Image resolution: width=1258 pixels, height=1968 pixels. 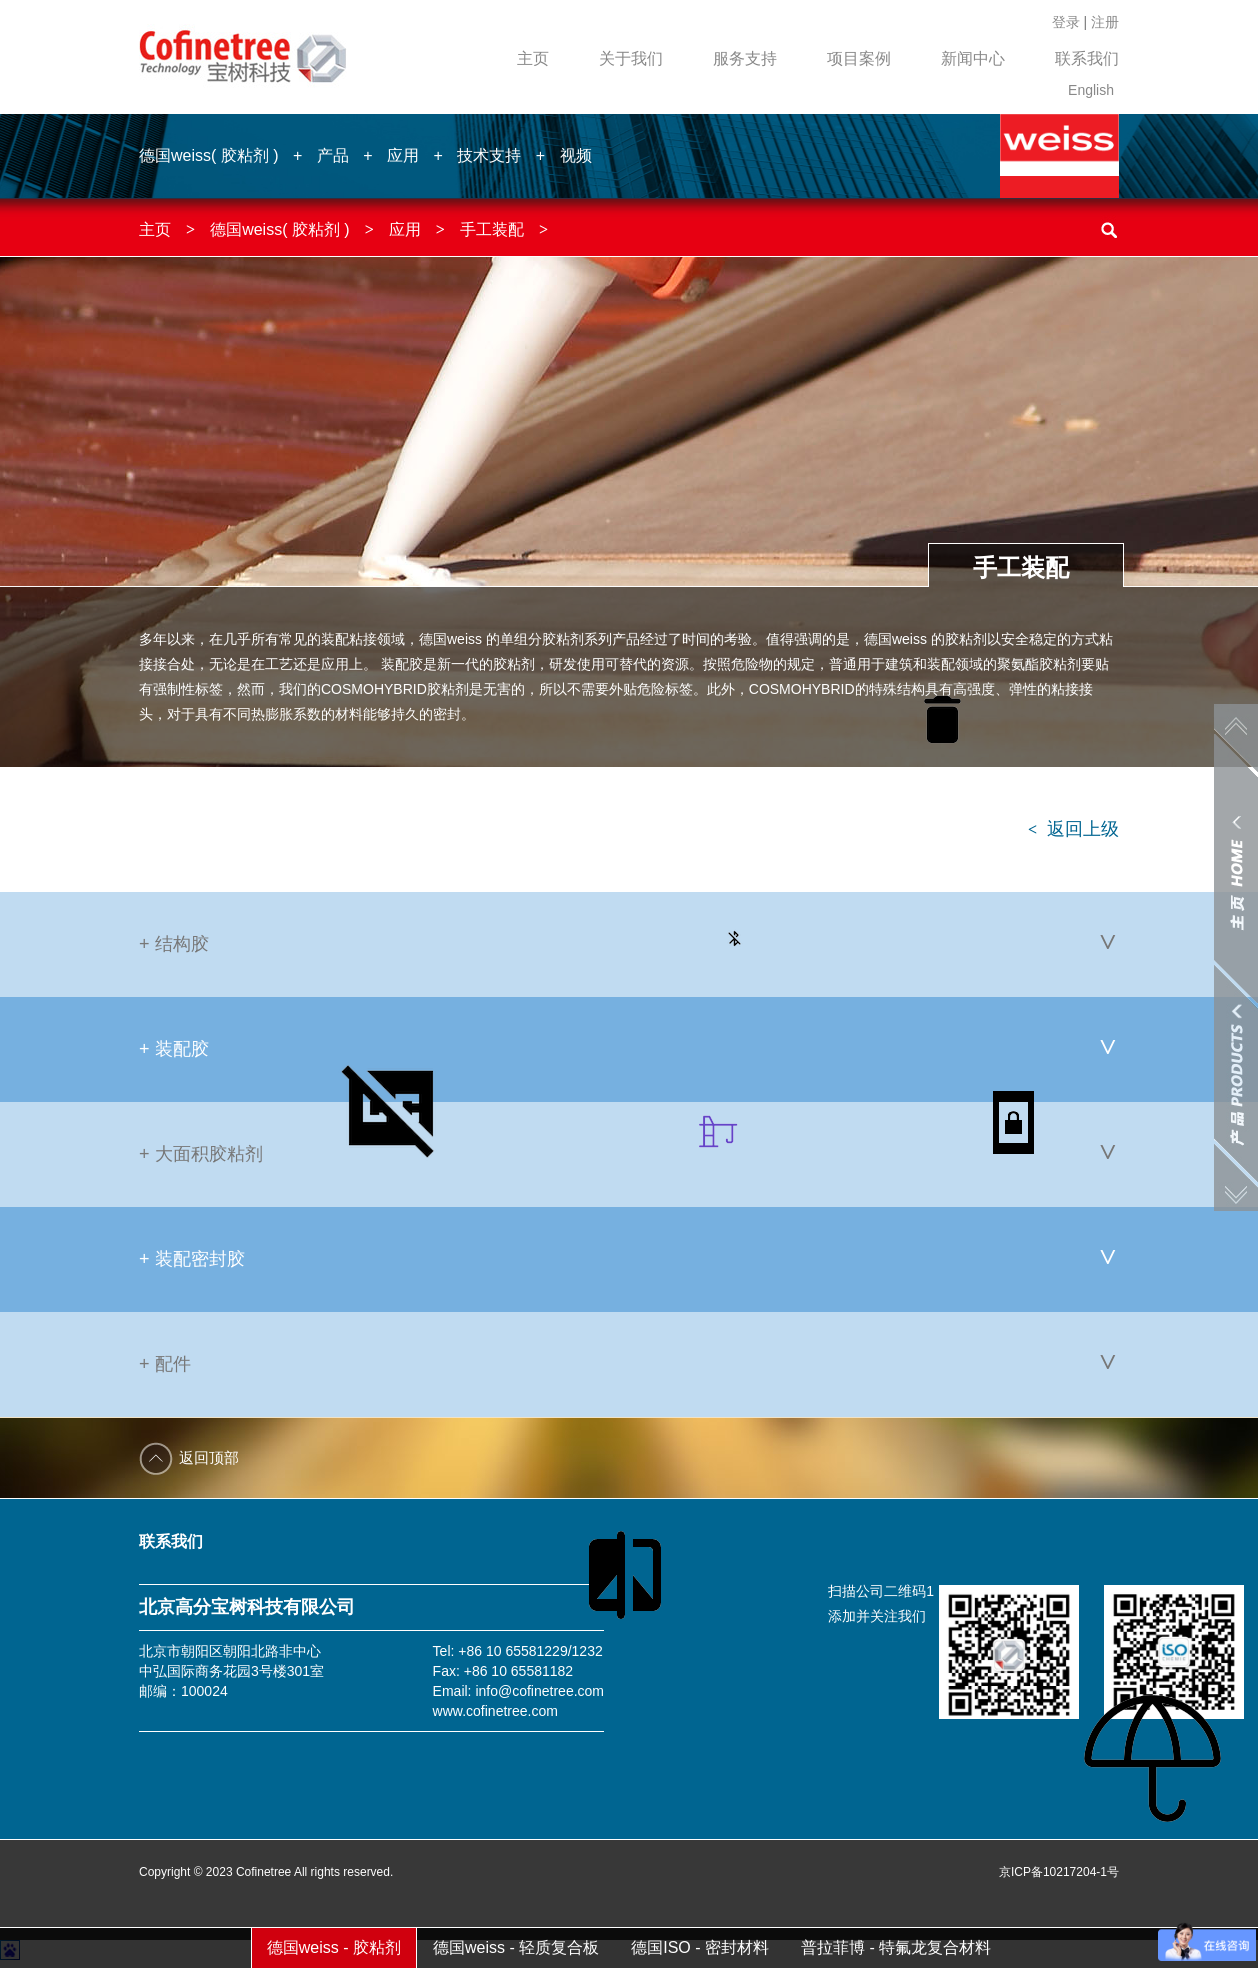 I want to click on construction or building in progress, so click(x=717, y=1131).